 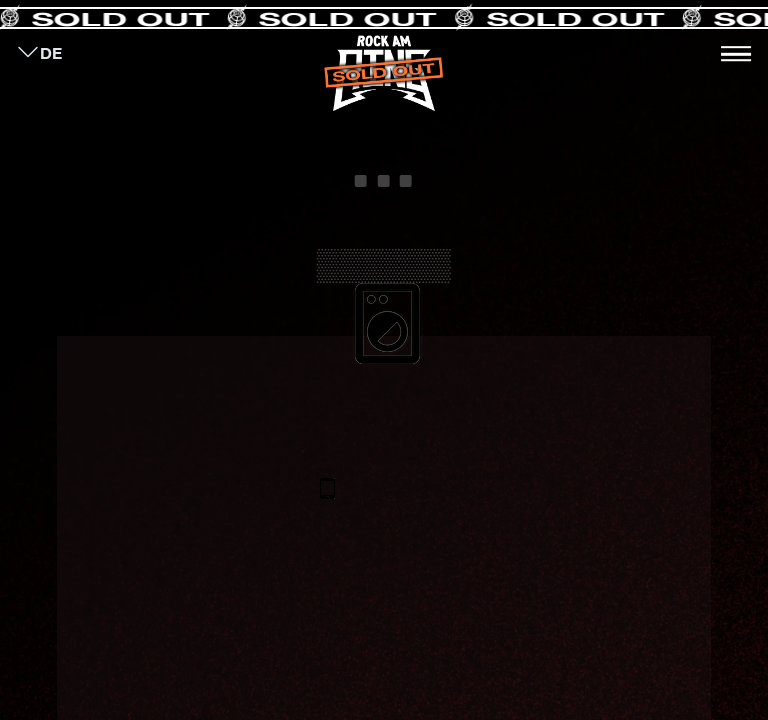 I want to click on switch to tablet view or mode, so click(x=327, y=488).